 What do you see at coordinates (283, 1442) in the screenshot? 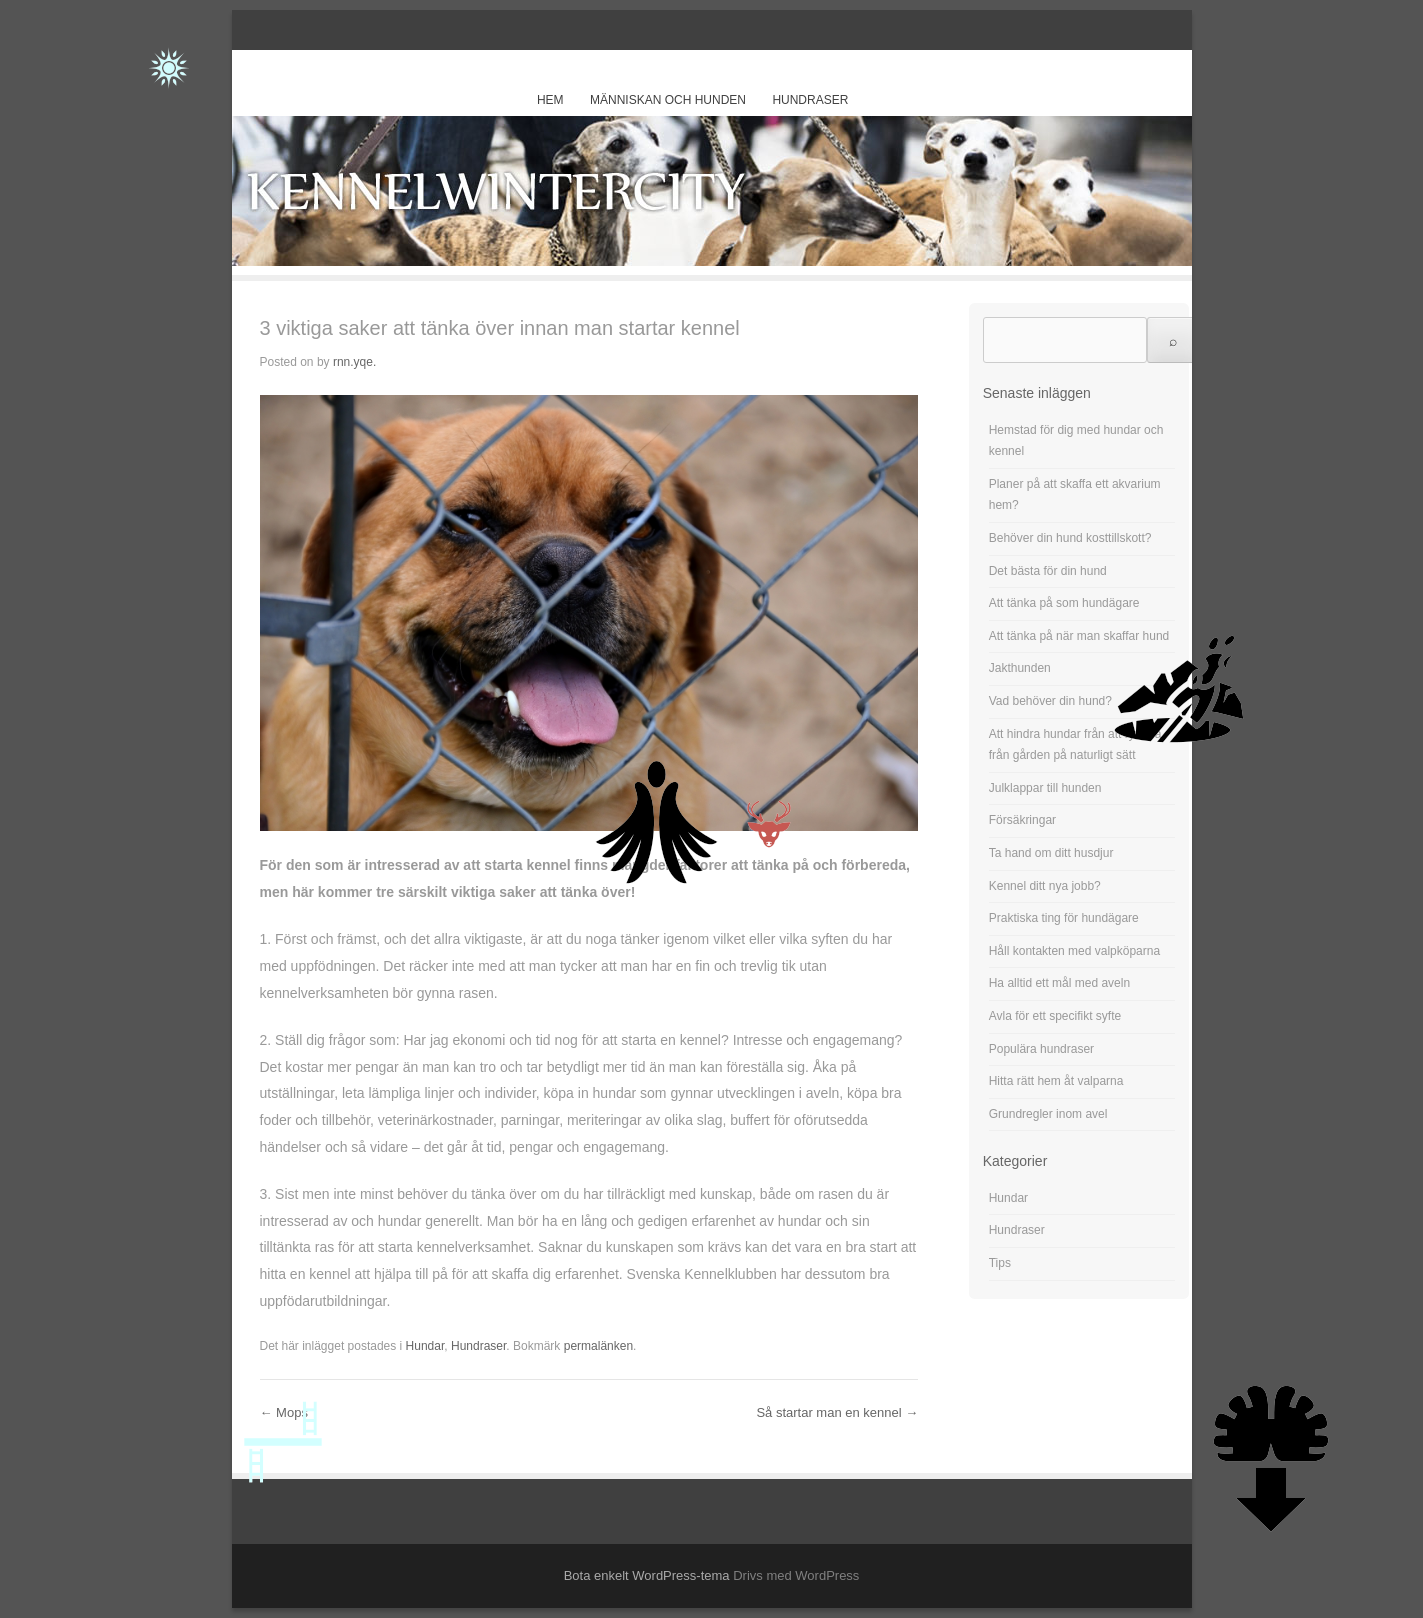
I see `access different levels or floors` at bounding box center [283, 1442].